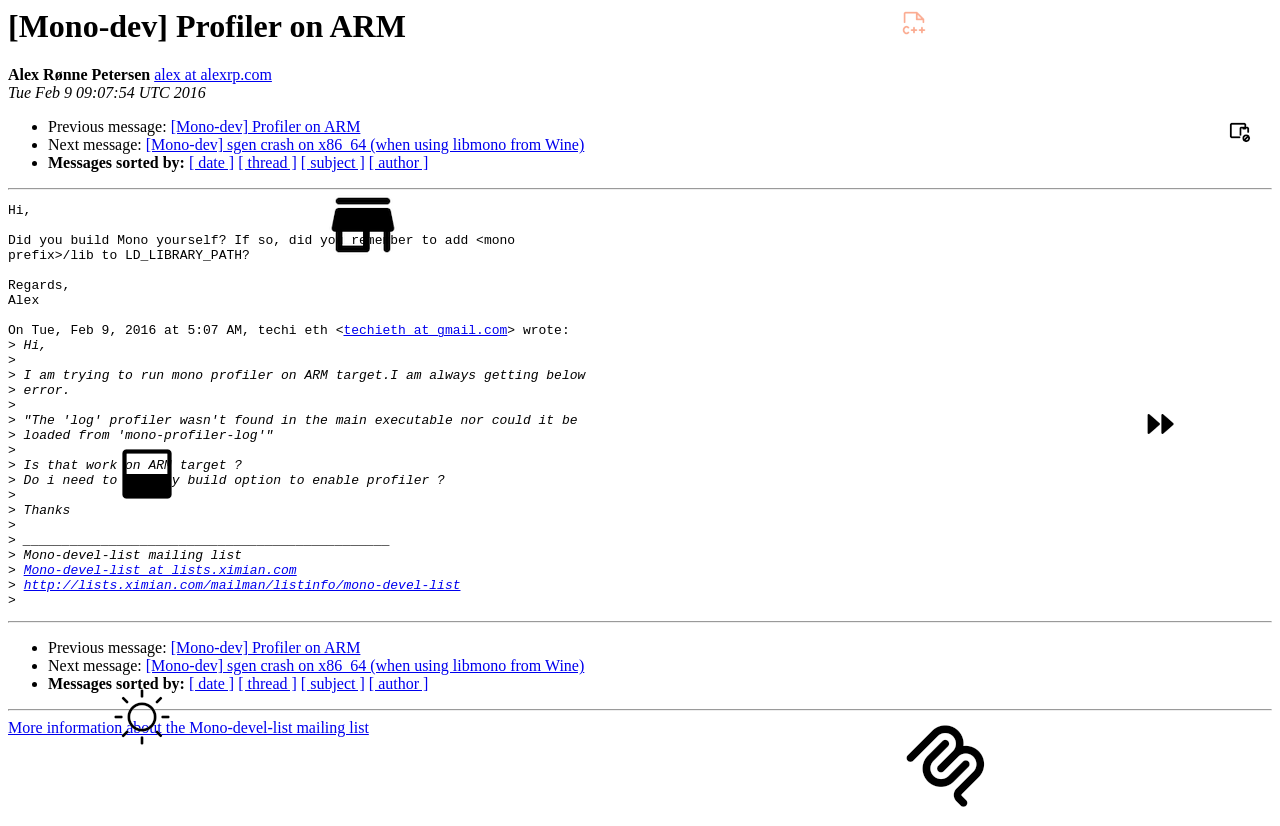 Image resolution: width=1280 pixels, height=826 pixels. Describe the element at coordinates (914, 24) in the screenshot. I see `a C++ source code file` at that location.